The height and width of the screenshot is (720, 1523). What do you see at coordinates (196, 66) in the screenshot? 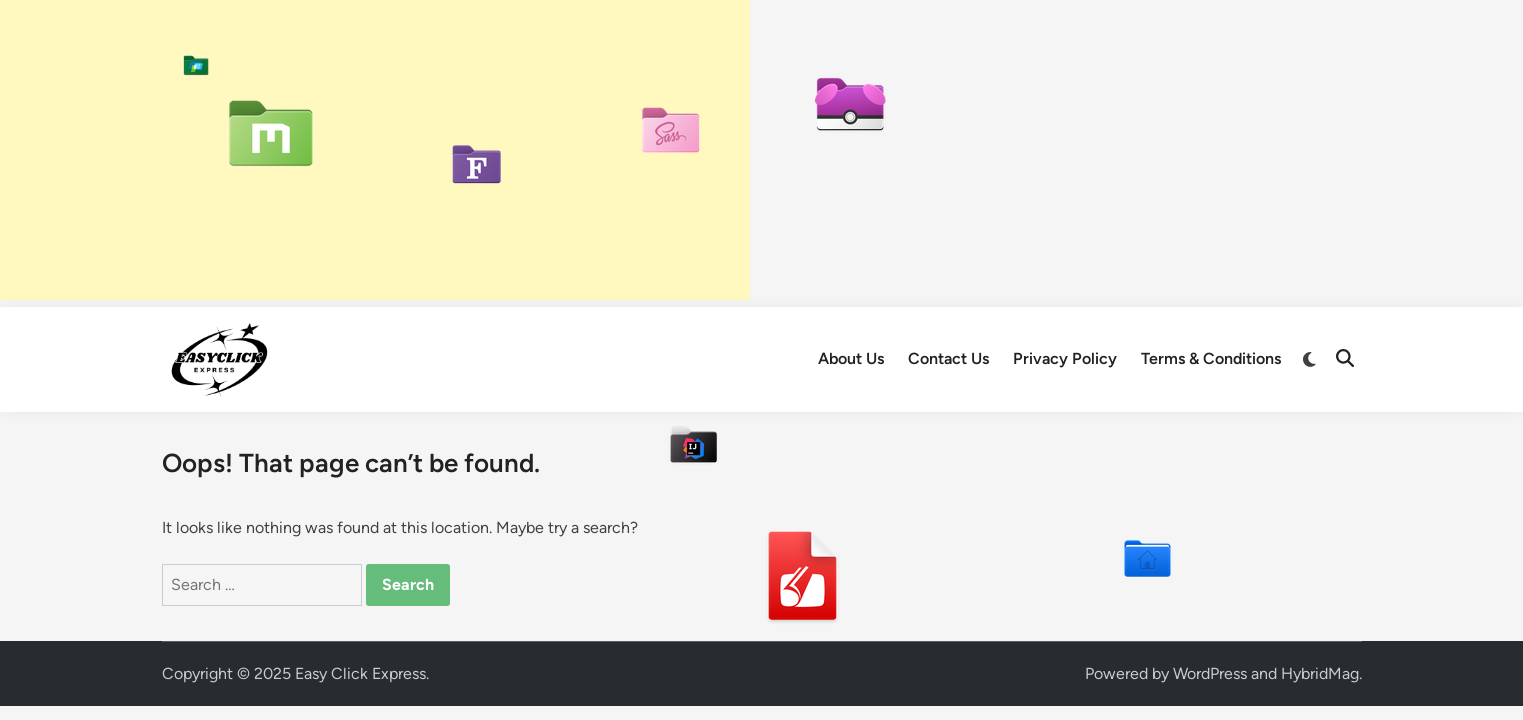
I see `open jquery mobile project folder` at bounding box center [196, 66].